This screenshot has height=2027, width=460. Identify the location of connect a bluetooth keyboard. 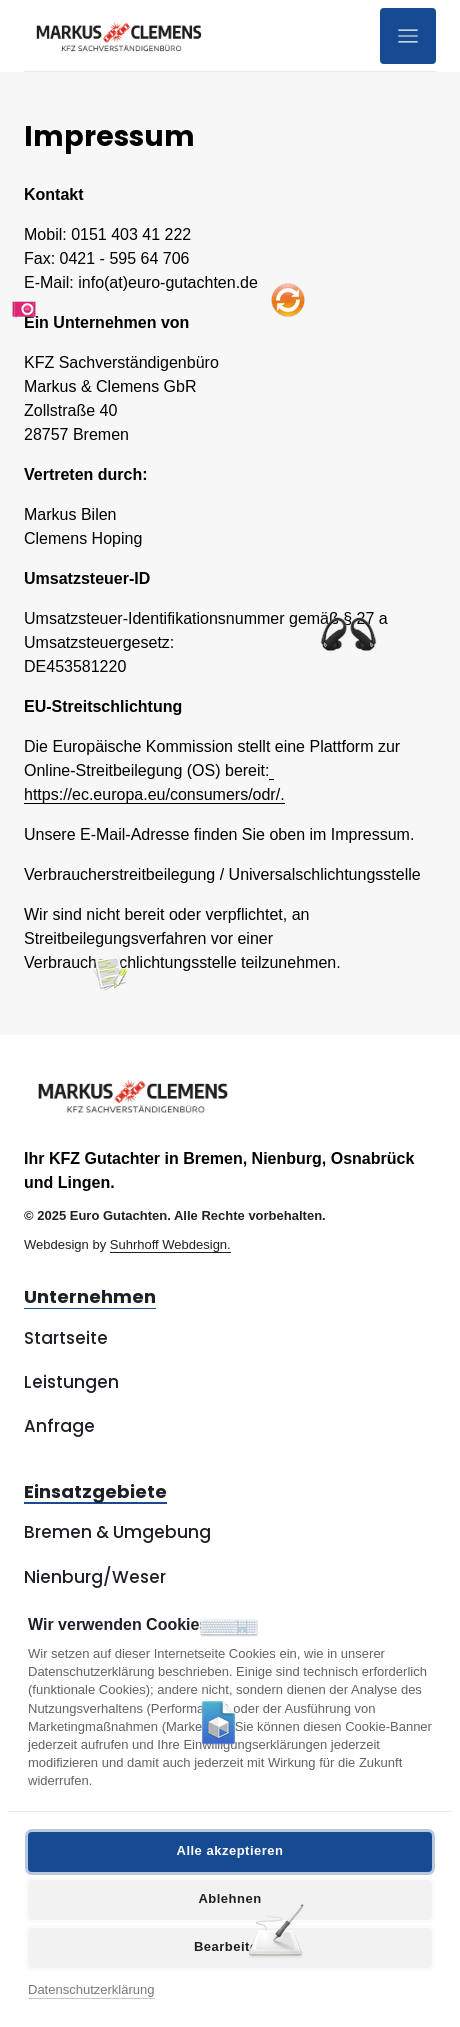
(229, 1627).